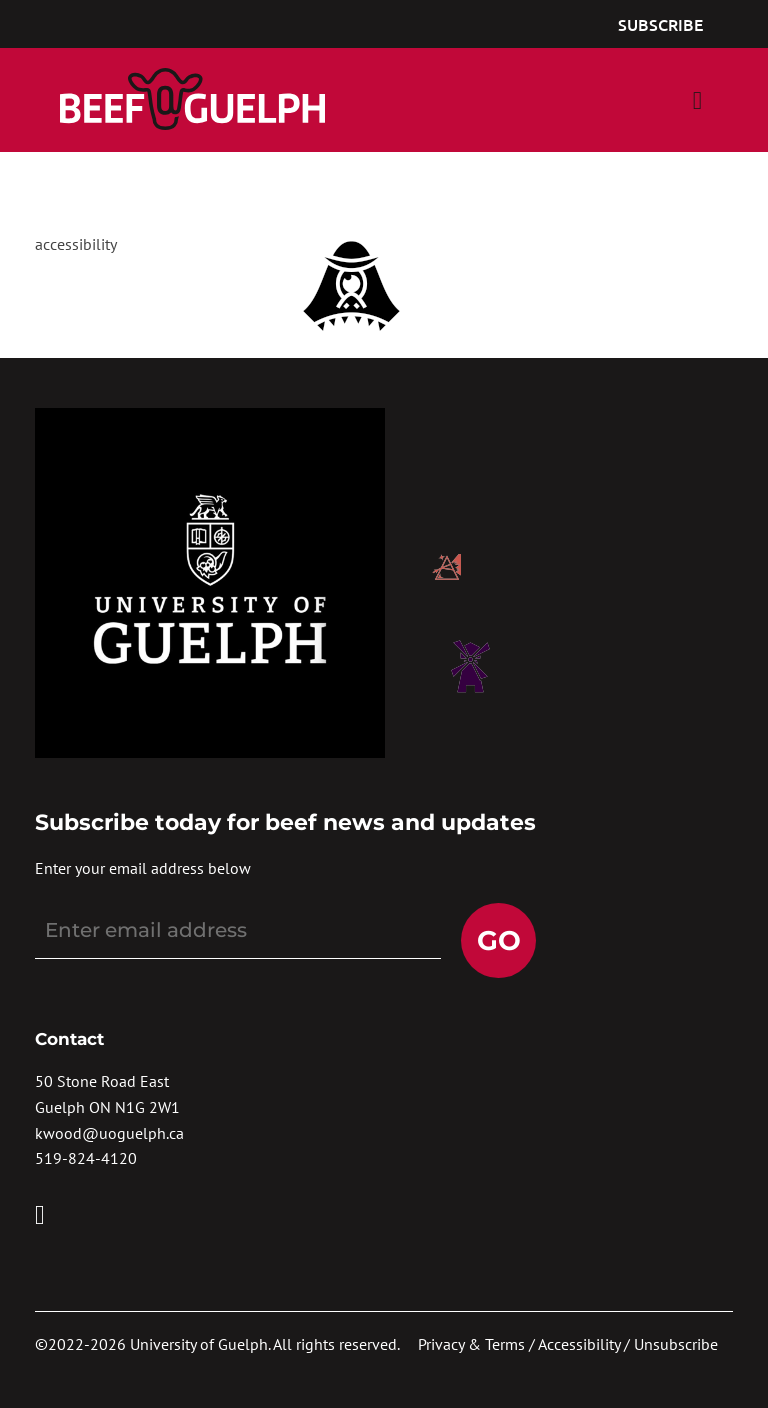  What do you see at coordinates (447, 568) in the screenshot?
I see `indicates light refraction or spectrum settings` at bounding box center [447, 568].